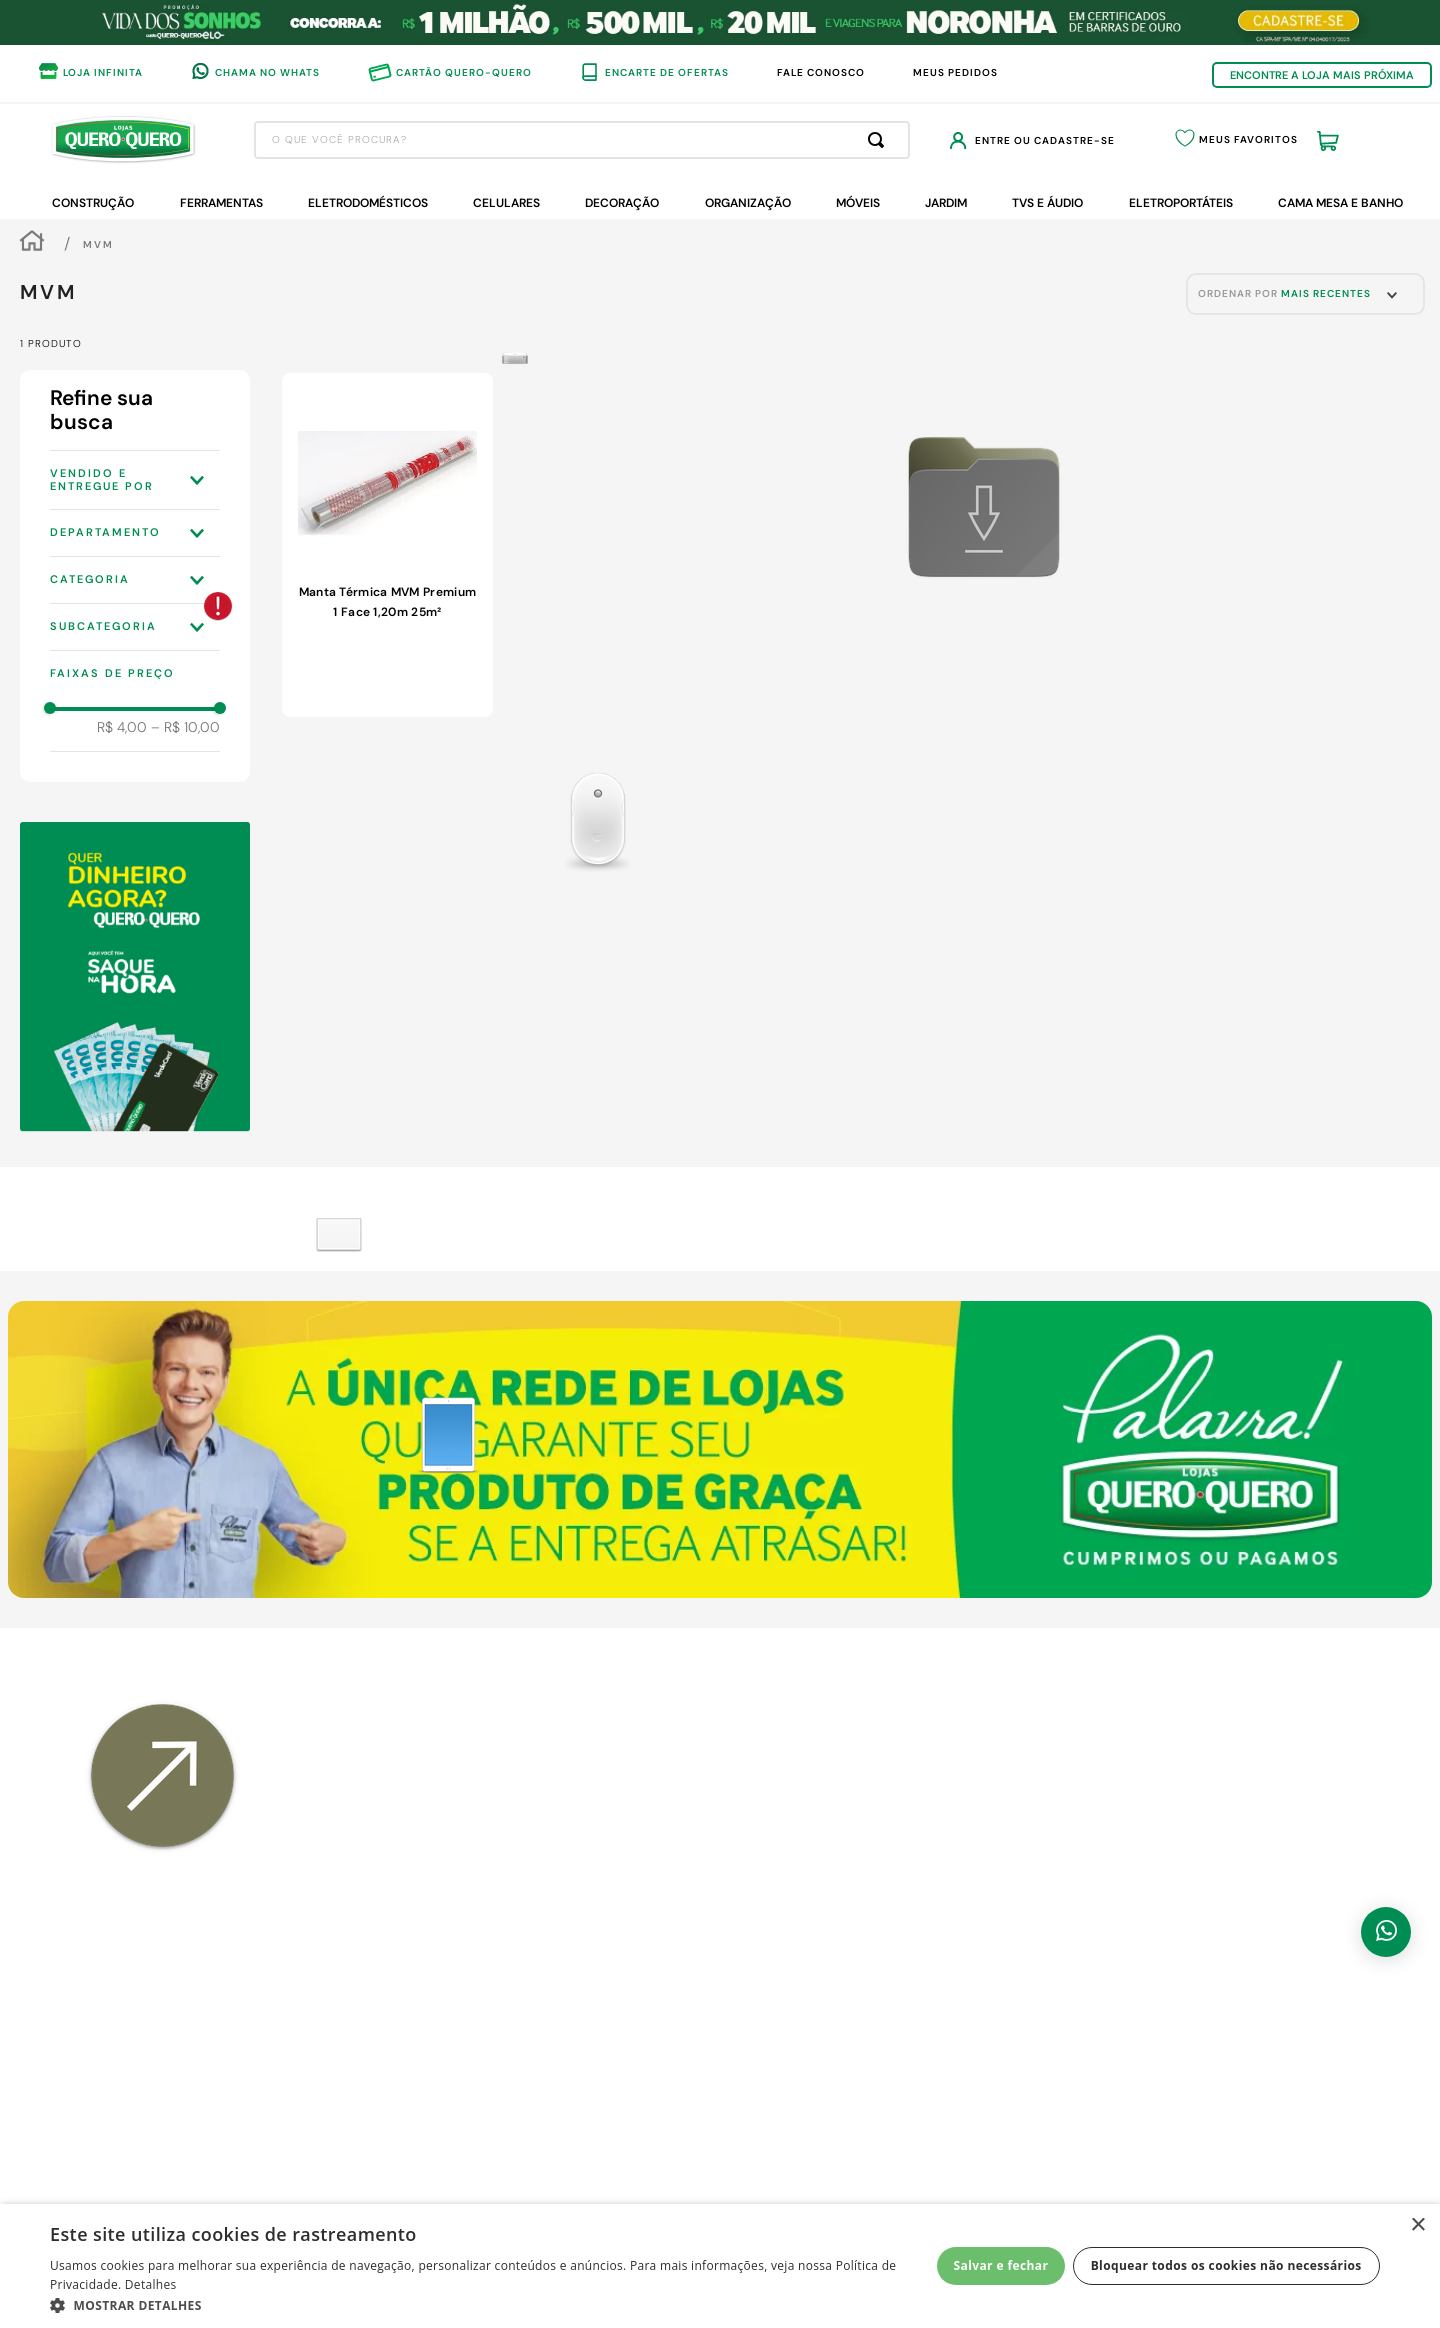 This screenshot has width=1440, height=2328. Describe the element at coordinates (162, 1775) in the screenshot. I see `indicates a symbolic link or shortcut to another file` at that location.